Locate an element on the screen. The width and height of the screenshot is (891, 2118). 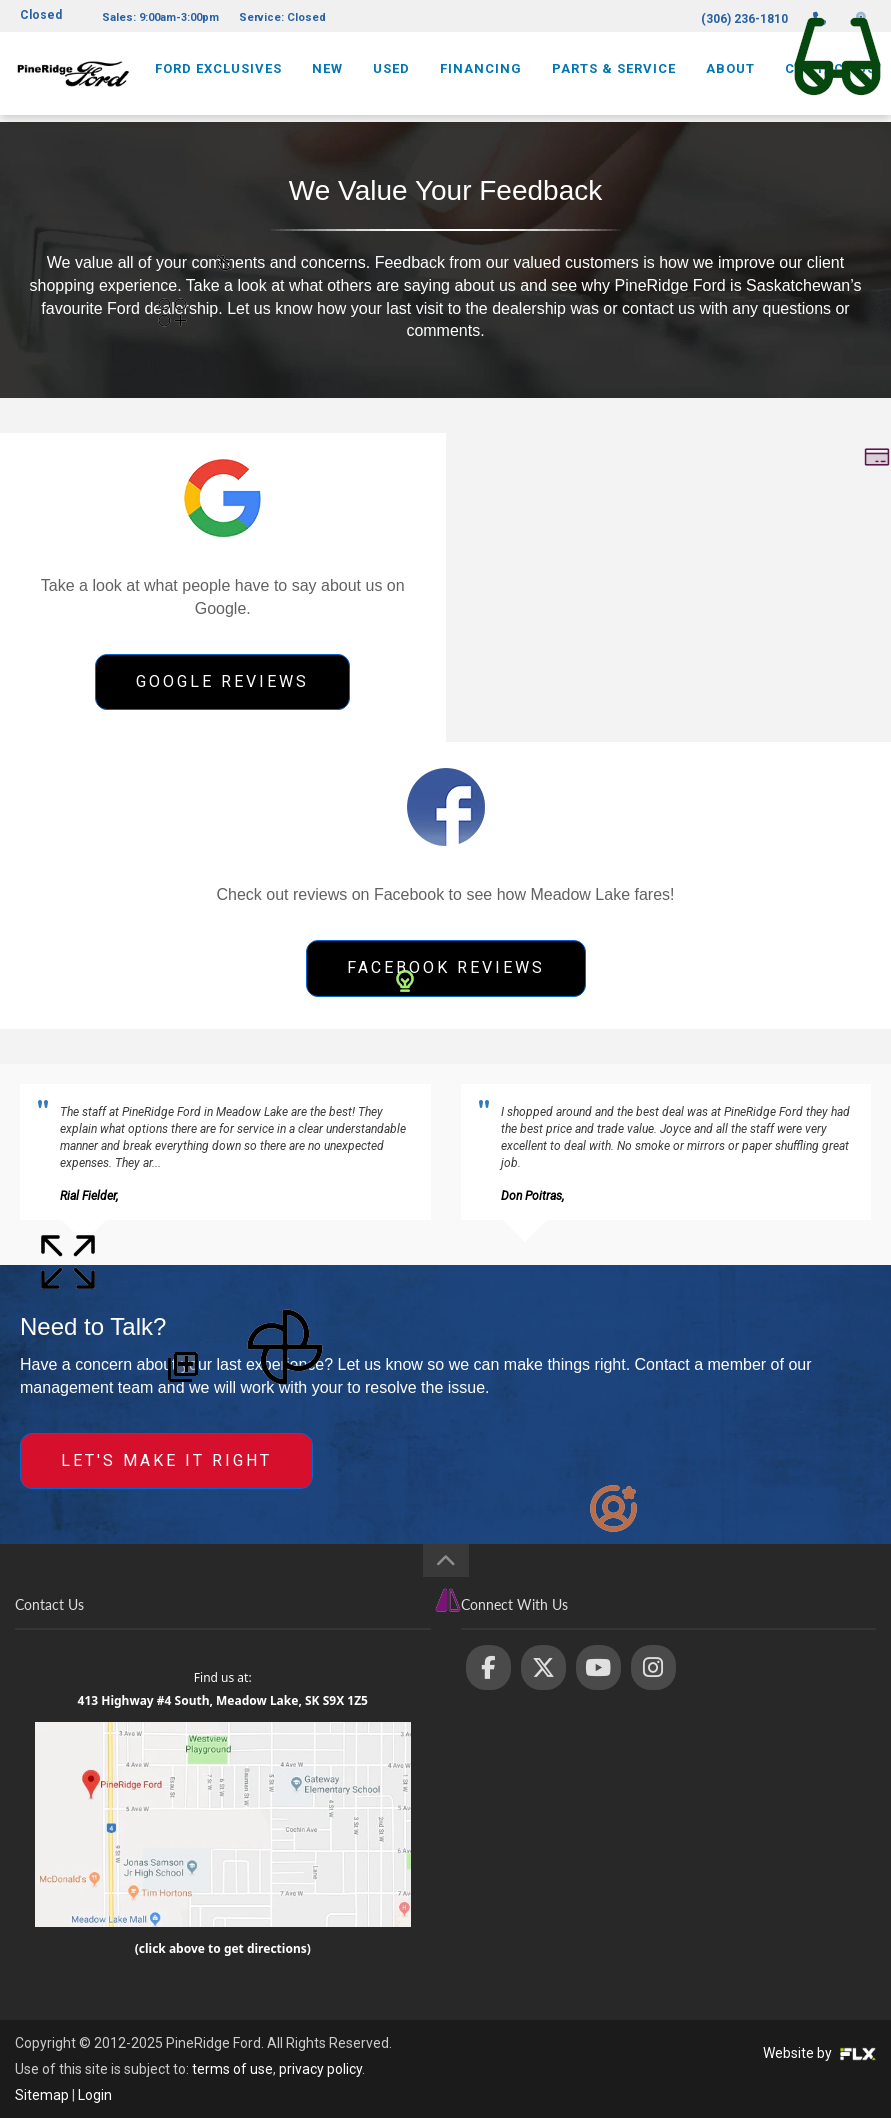
access user profile settings is located at coordinates (613, 1508).